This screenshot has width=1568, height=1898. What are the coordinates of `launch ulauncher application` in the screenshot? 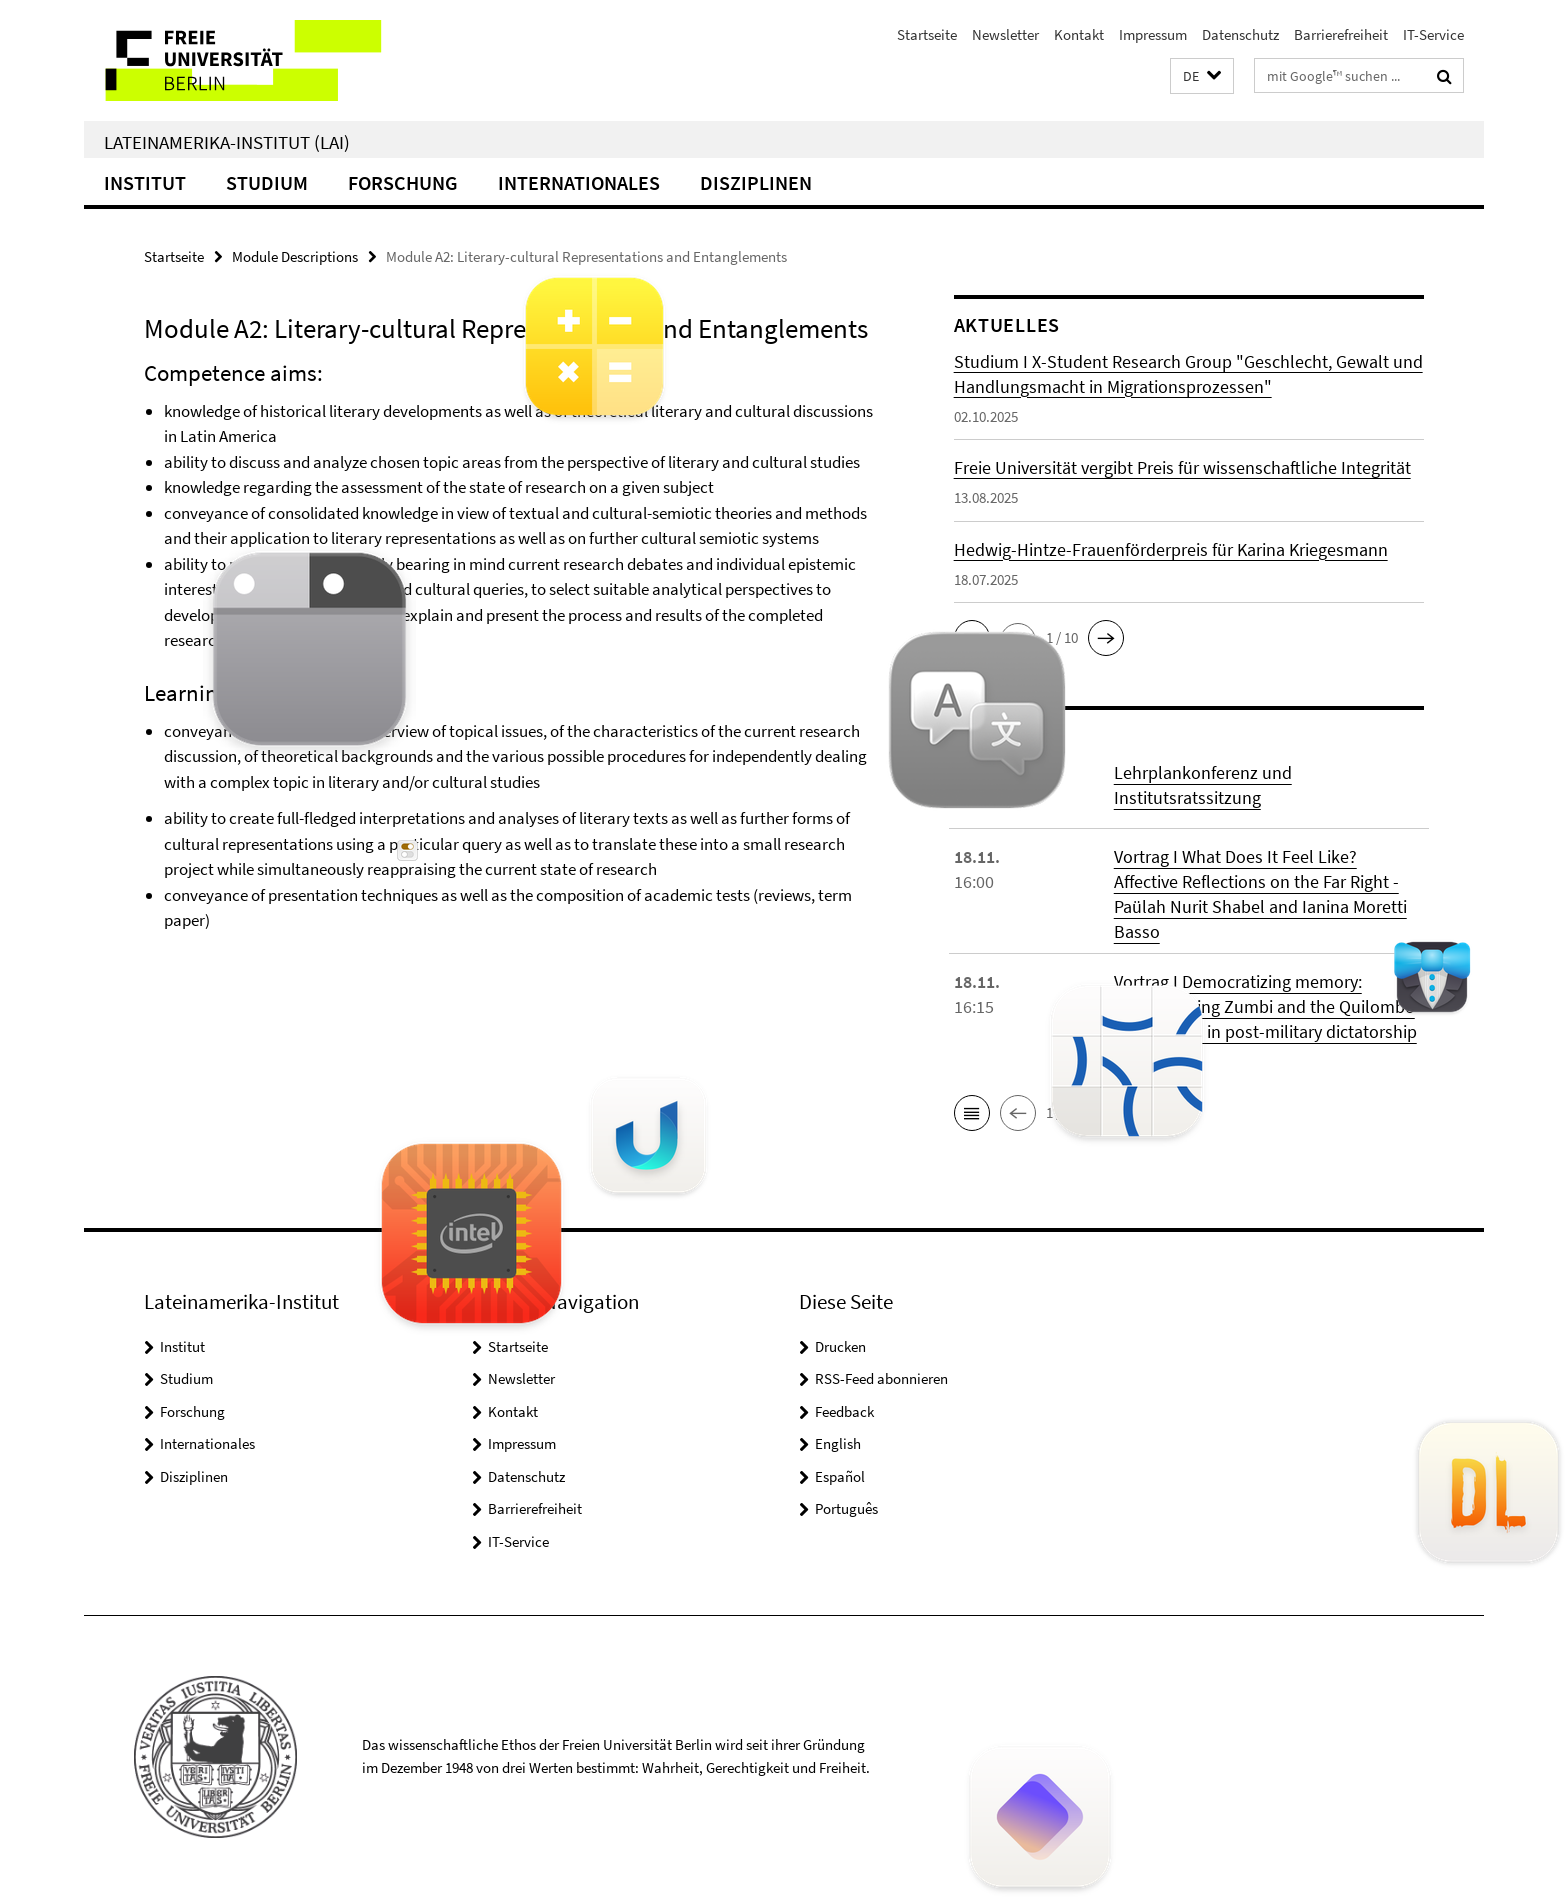 It's located at (648, 1135).